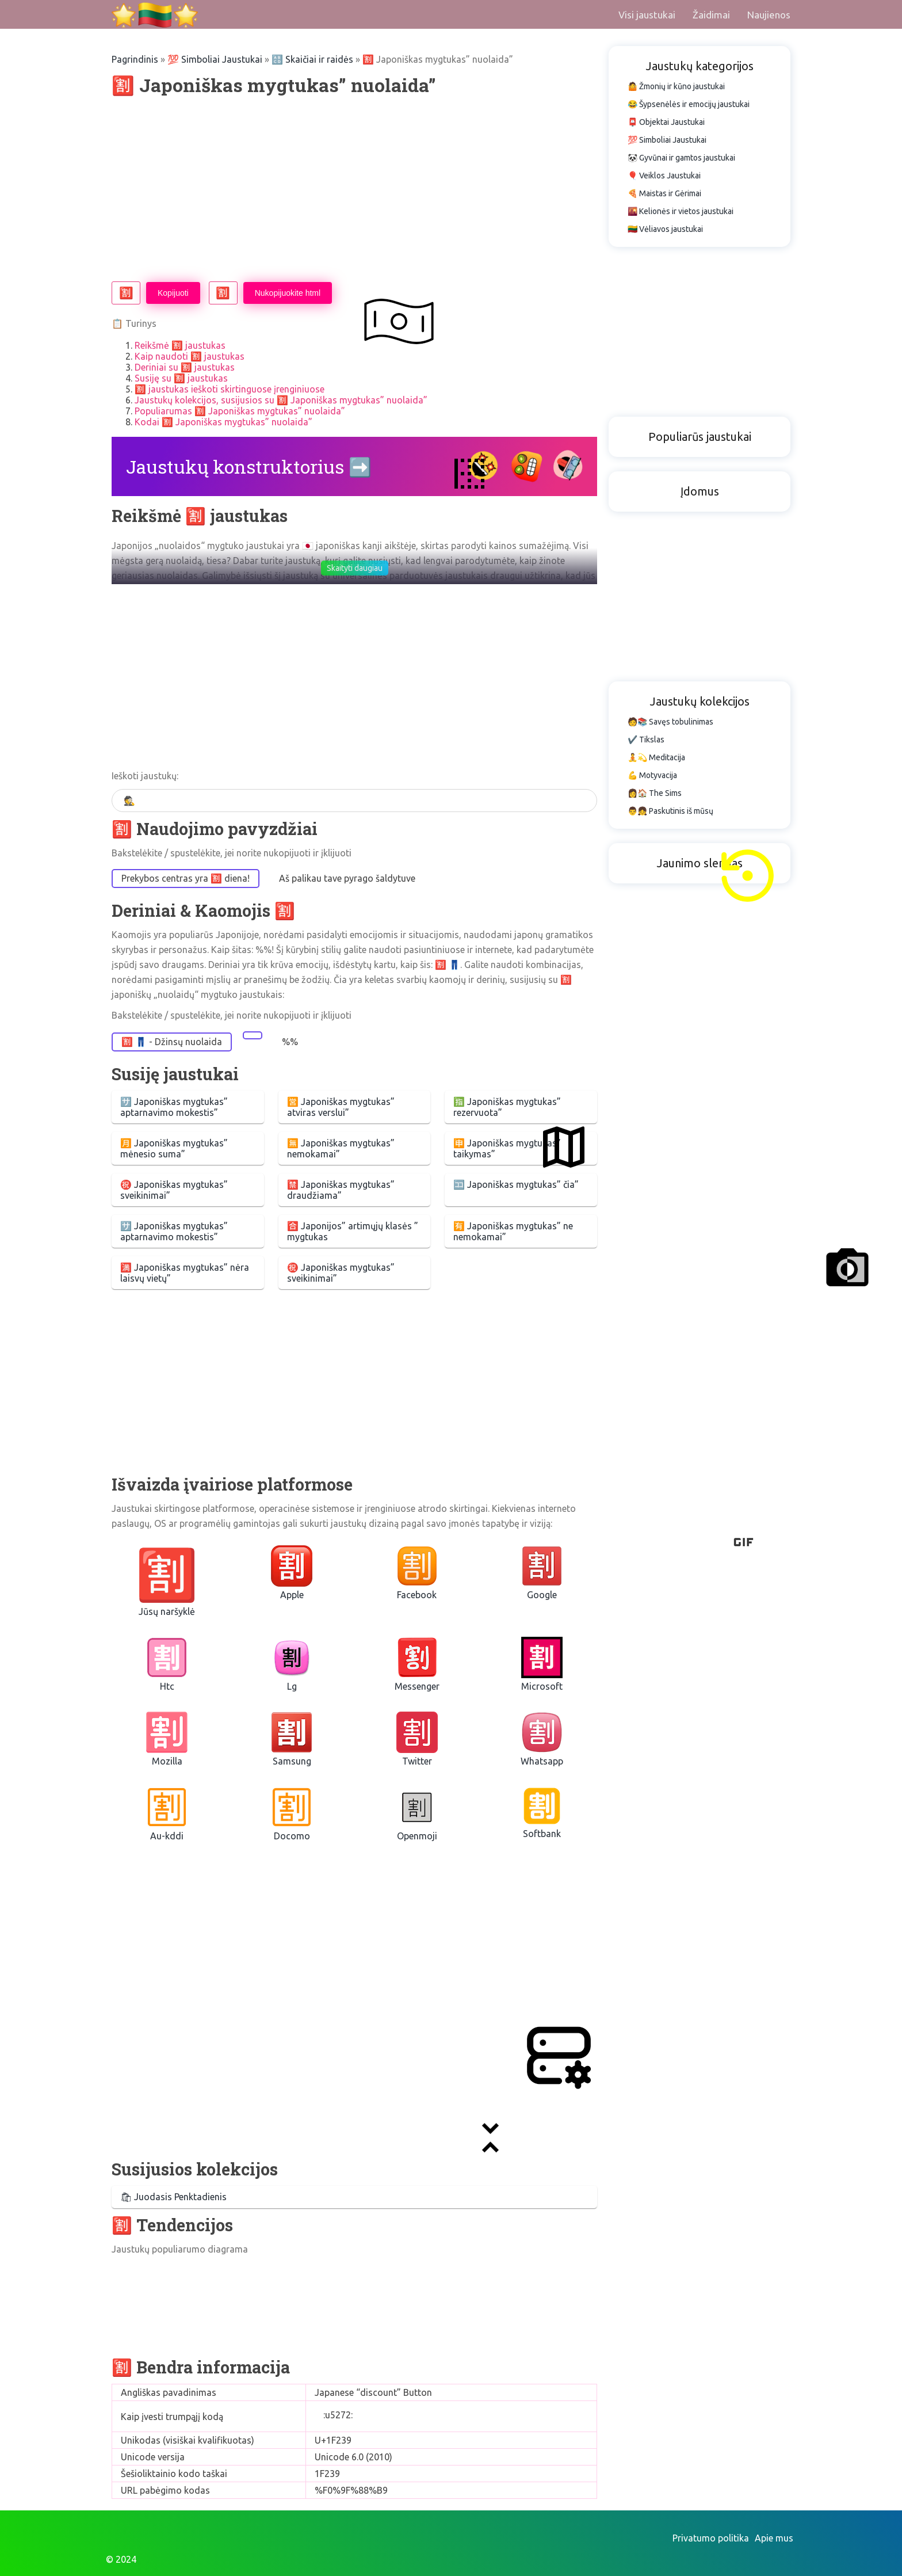 This screenshot has height=2576, width=902. I want to click on apply black and white filter to photo, so click(847, 1267).